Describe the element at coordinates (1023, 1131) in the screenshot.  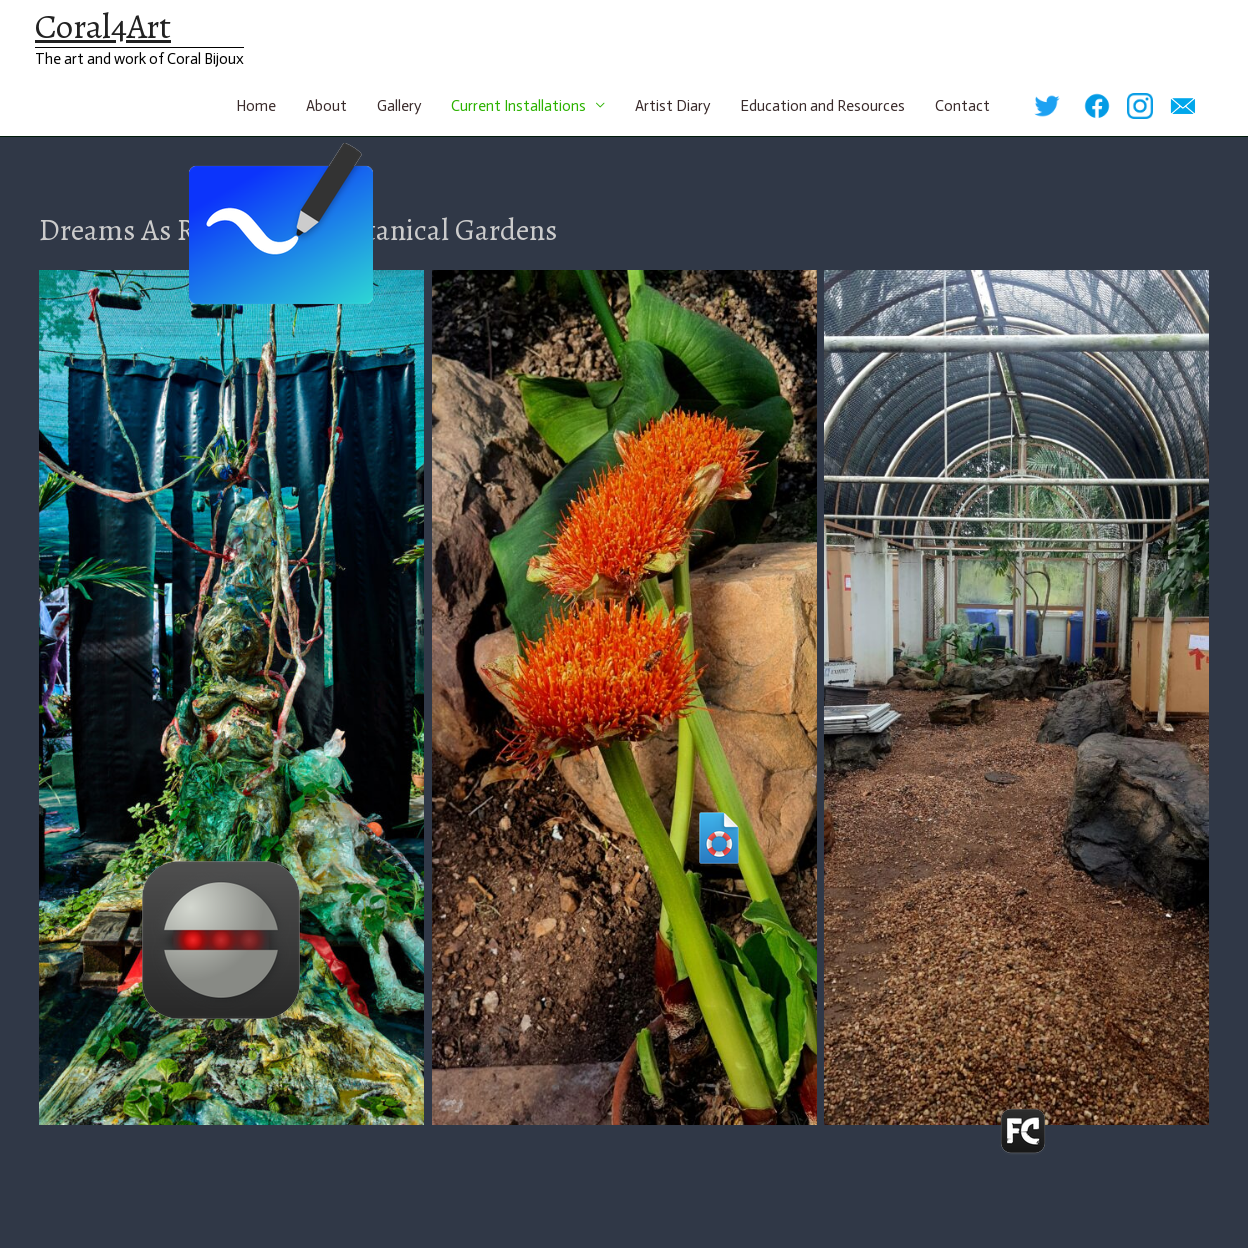
I see `launch Far Cry game` at that location.